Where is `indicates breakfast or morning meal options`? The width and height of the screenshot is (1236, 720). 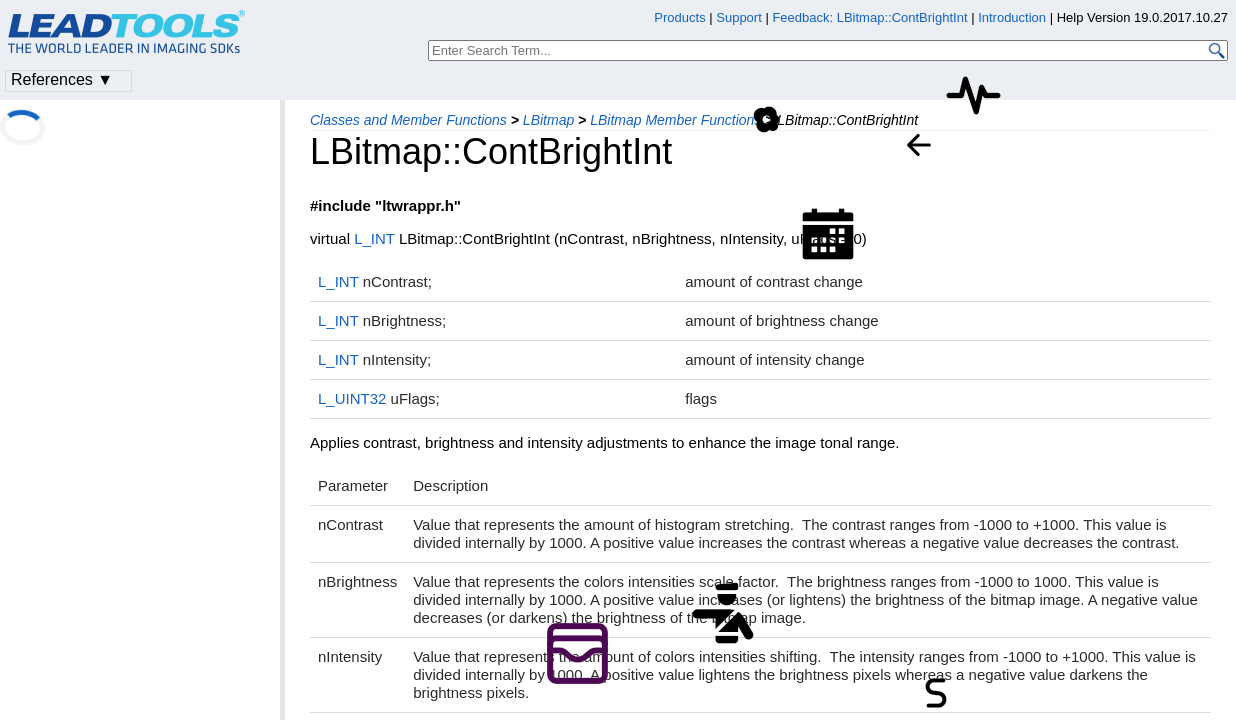 indicates breakfast or morning meal options is located at coordinates (766, 119).